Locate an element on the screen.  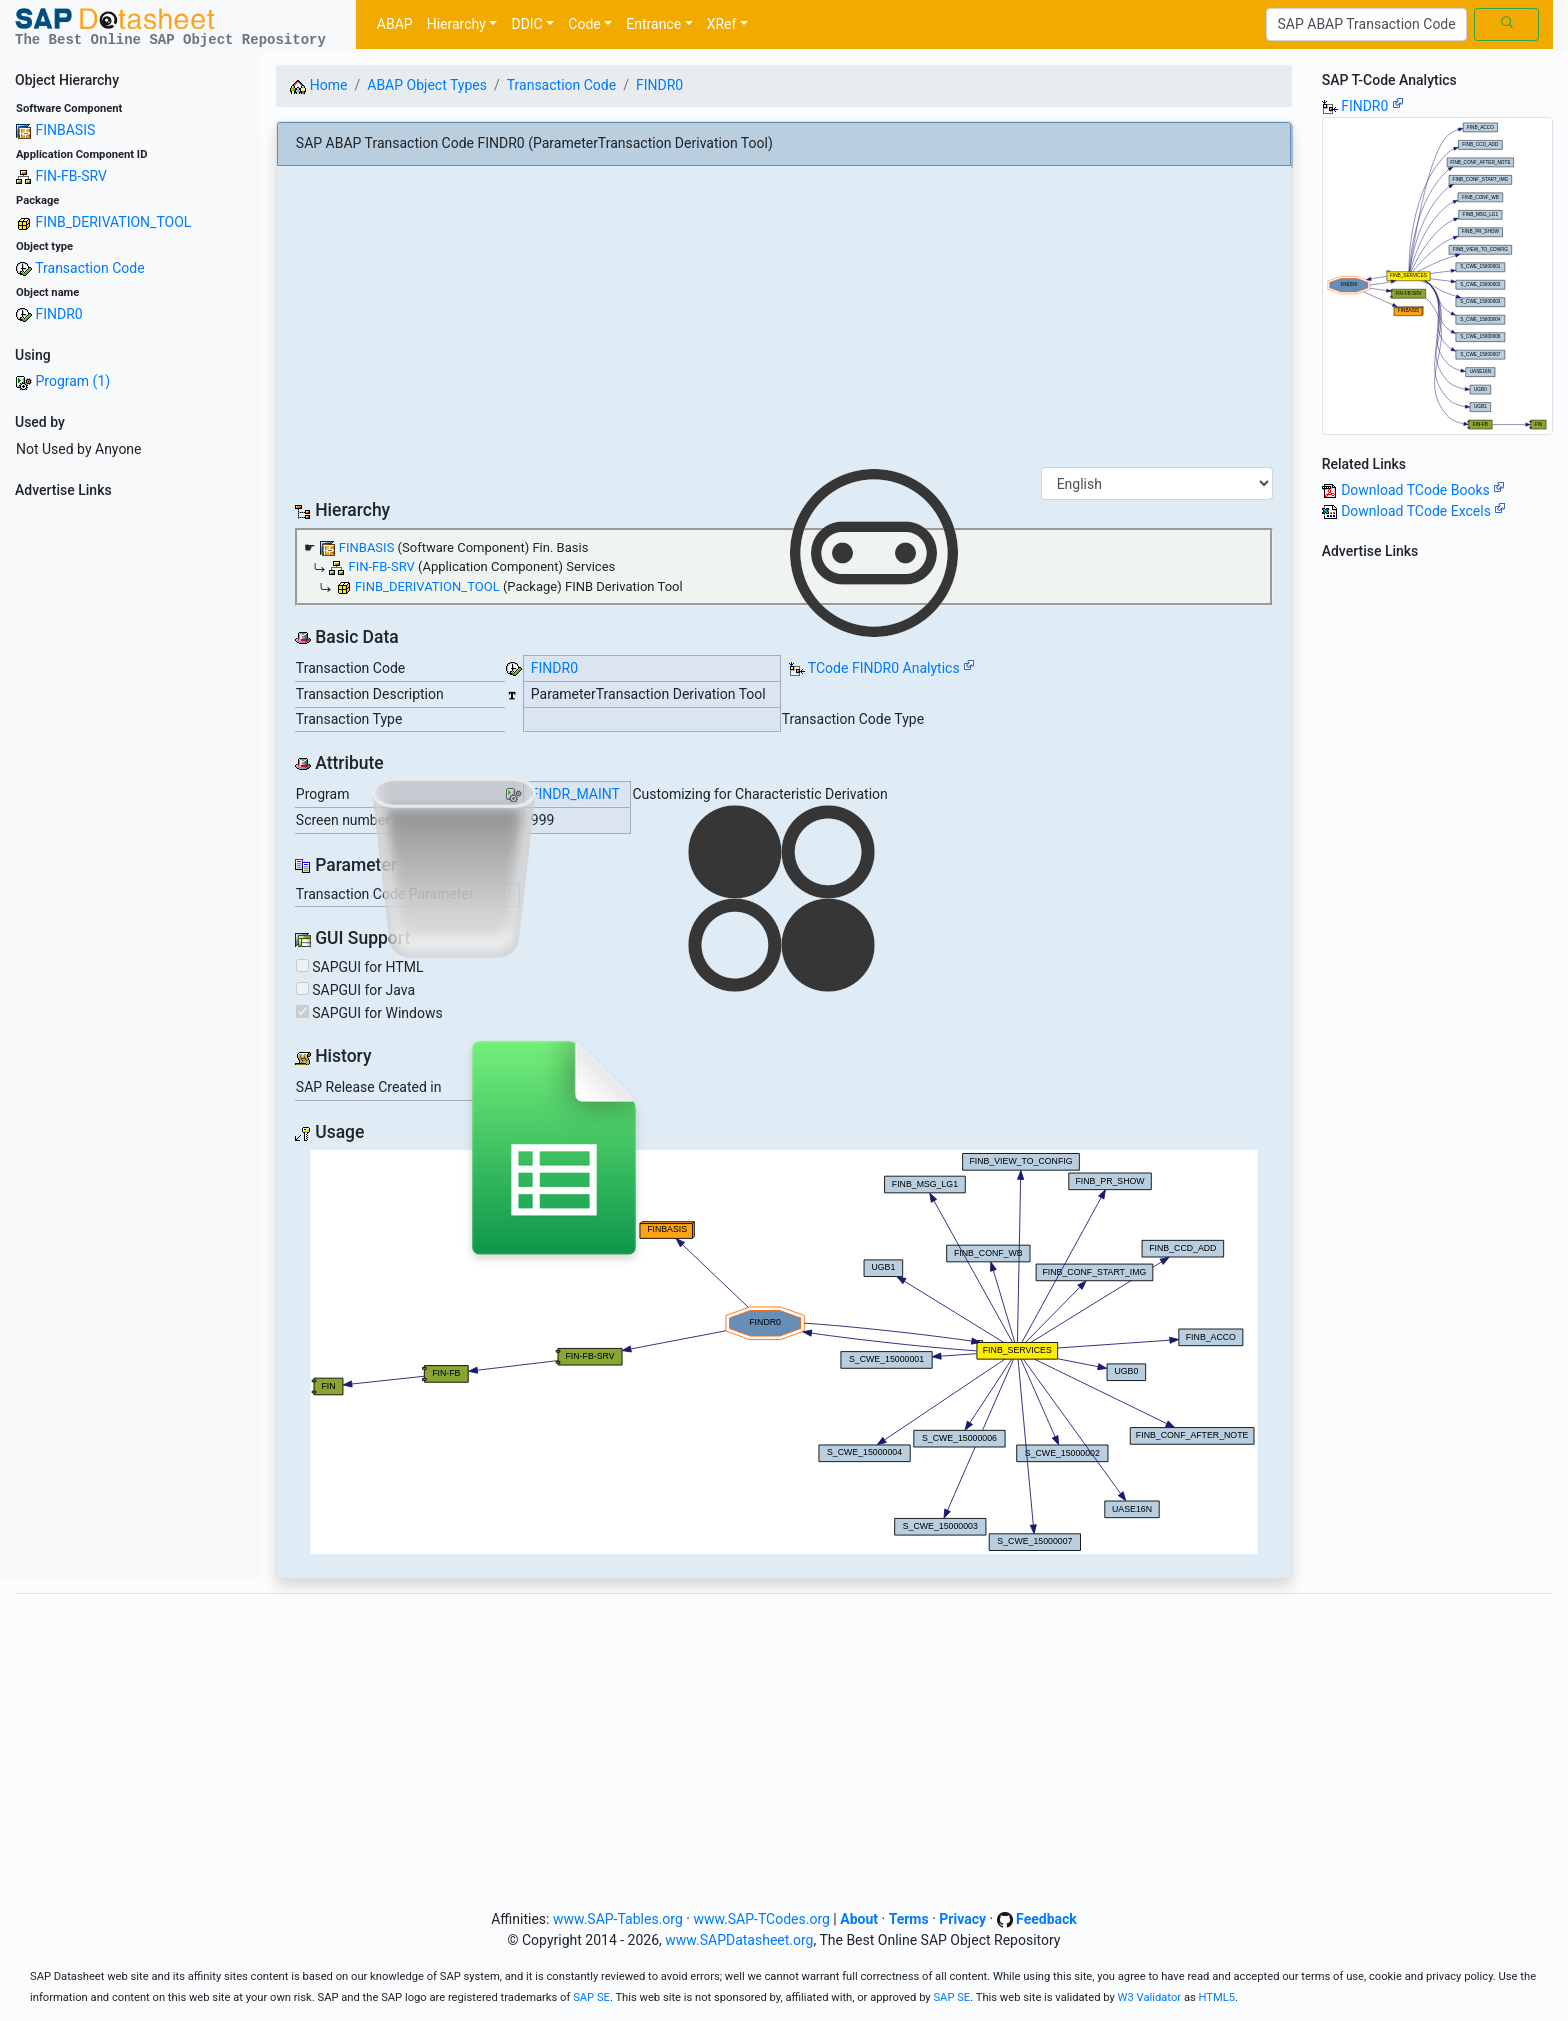
open a spreadsheet file is located at coordinates (554, 1152).